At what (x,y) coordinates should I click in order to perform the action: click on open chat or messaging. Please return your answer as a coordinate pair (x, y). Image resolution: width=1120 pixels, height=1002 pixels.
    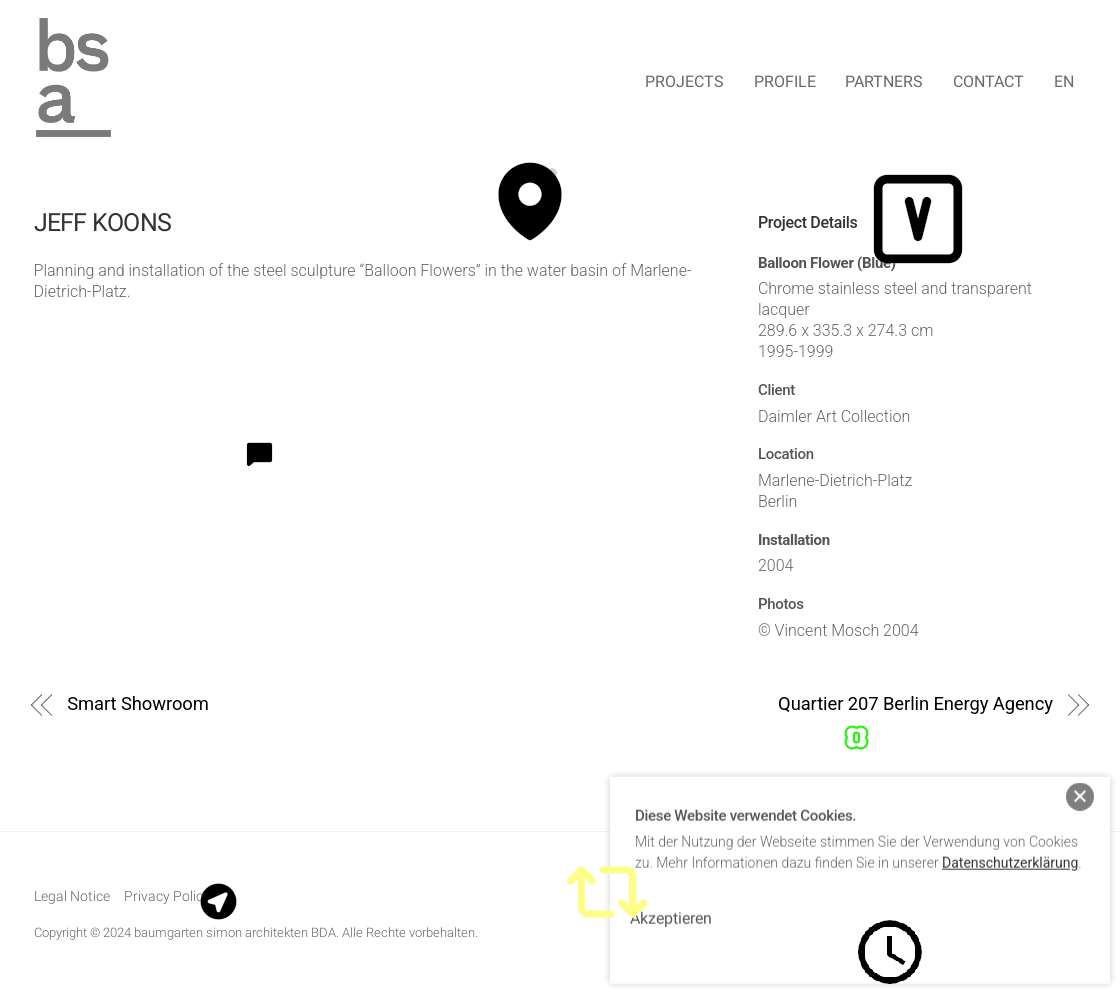
    Looking at the image, I should click on (259, 452).